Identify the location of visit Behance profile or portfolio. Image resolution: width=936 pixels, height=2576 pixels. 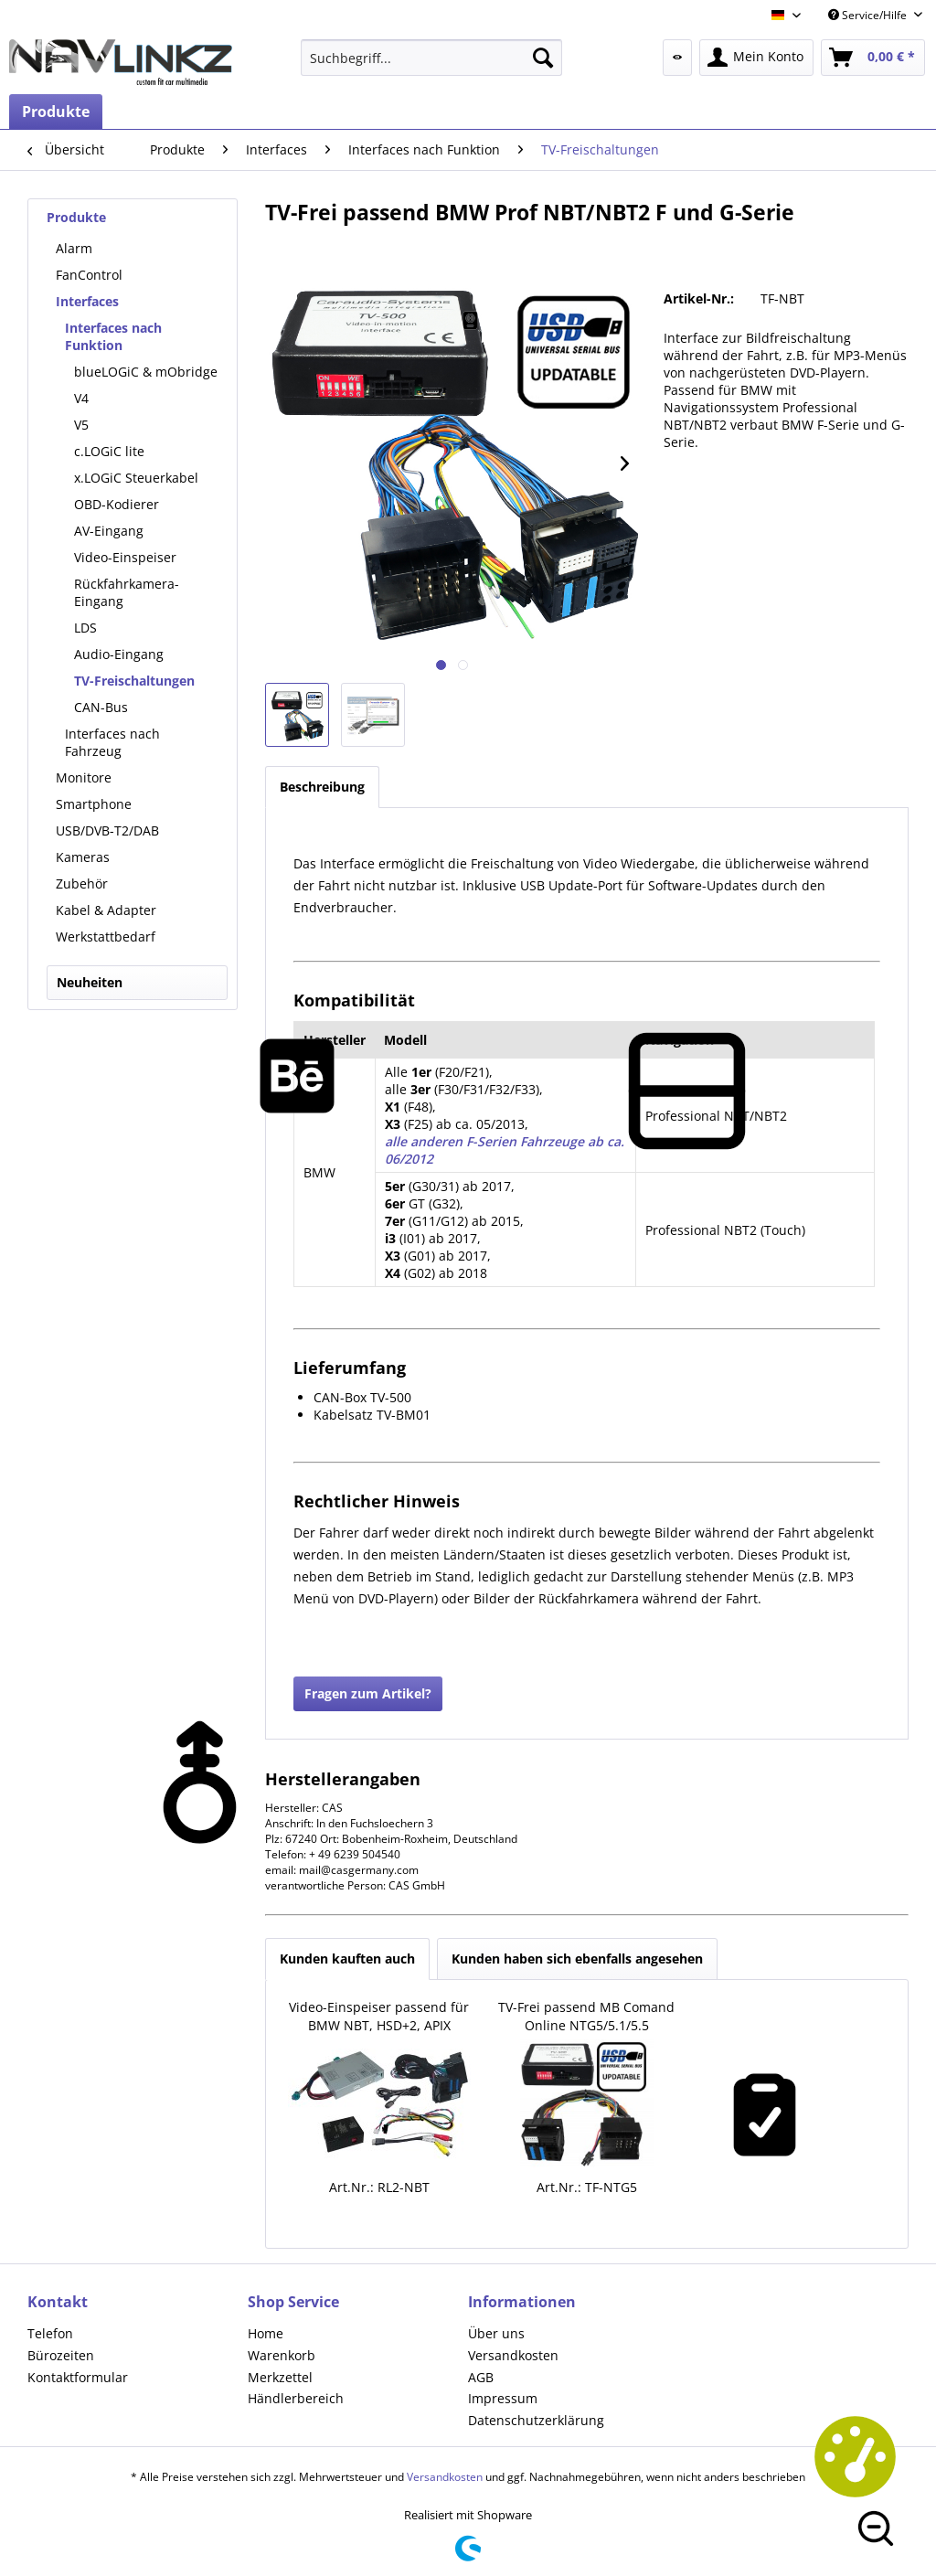
(297, 1076).